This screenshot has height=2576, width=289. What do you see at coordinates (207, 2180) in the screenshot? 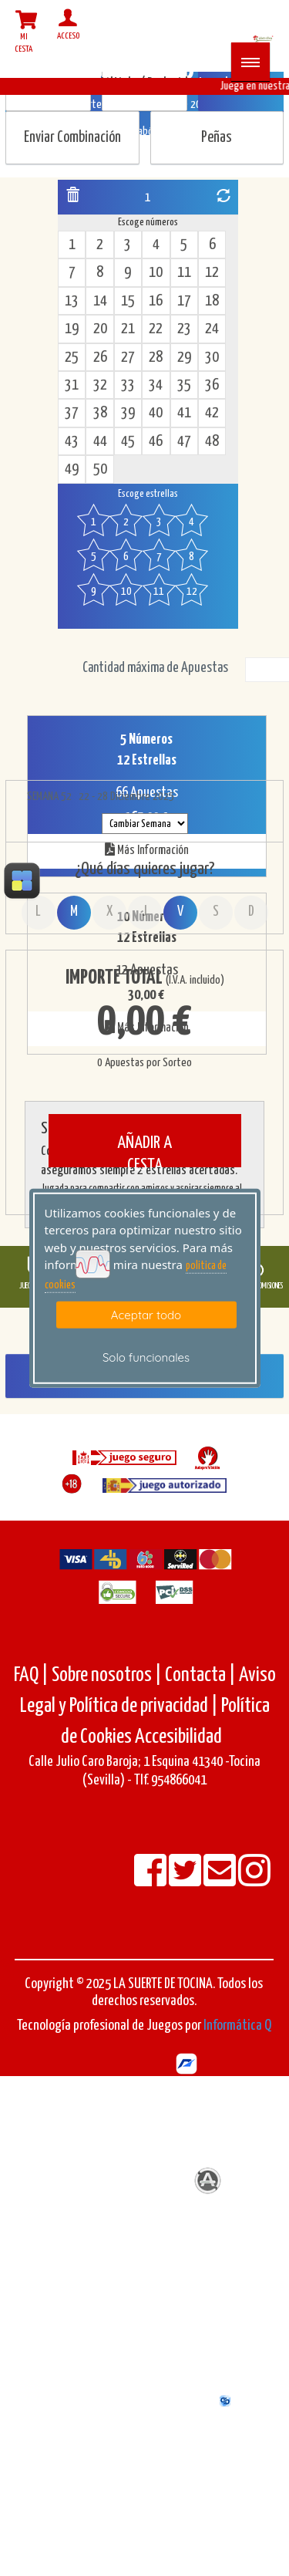
I see `check for available system updates` at bounding box center [207, 2180].